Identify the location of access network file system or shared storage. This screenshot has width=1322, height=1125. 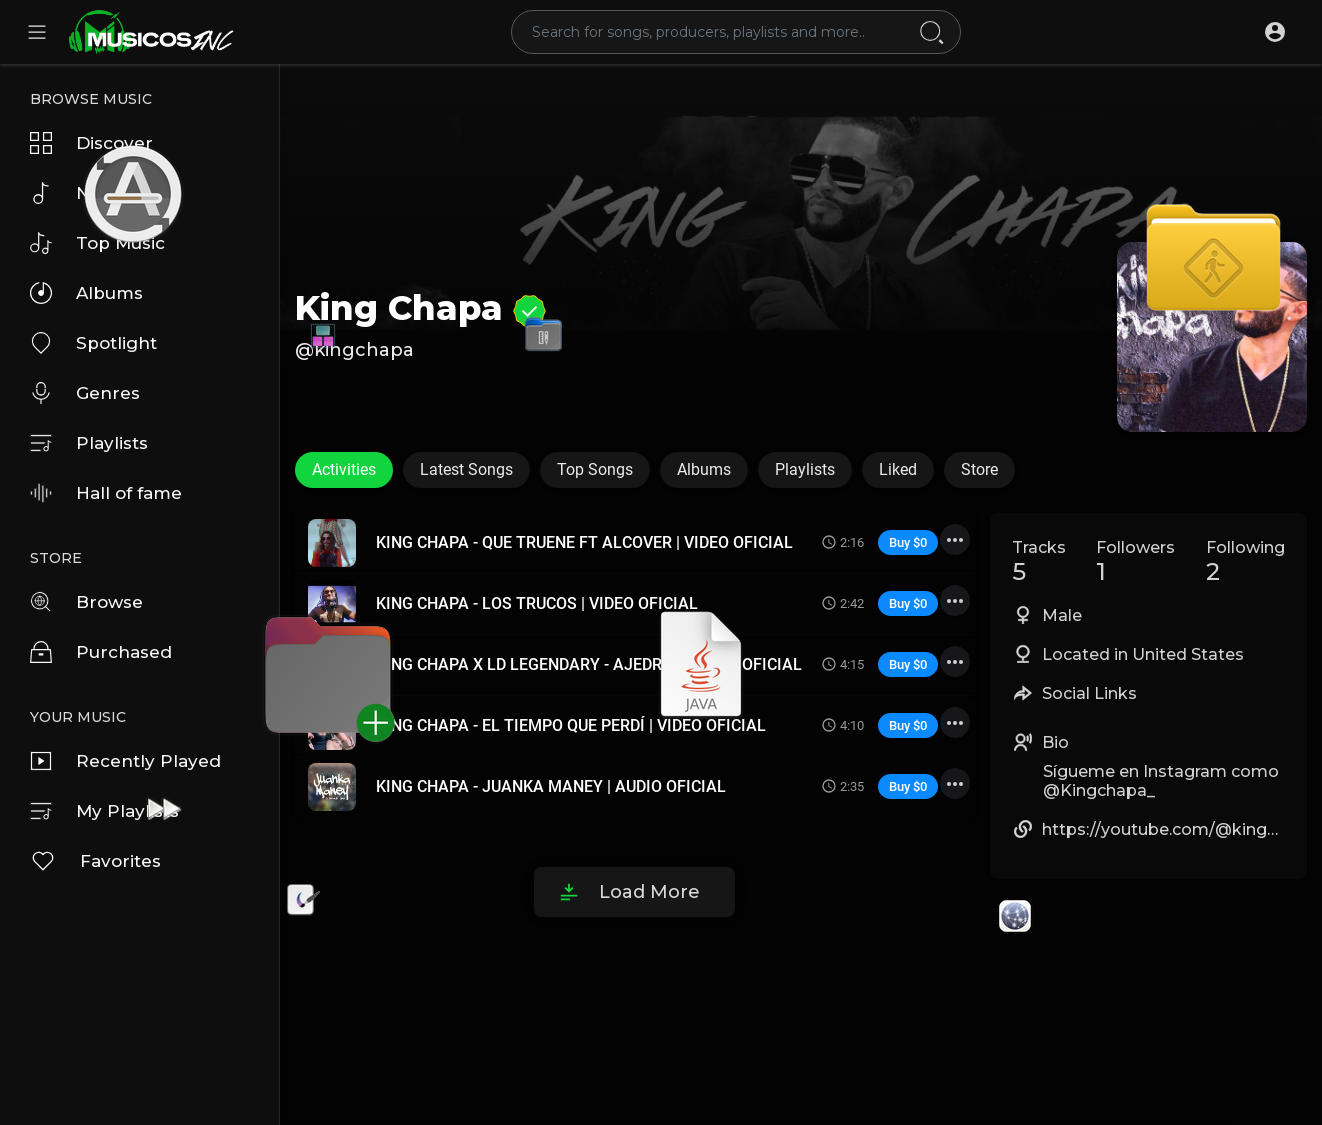
(1015, 916).